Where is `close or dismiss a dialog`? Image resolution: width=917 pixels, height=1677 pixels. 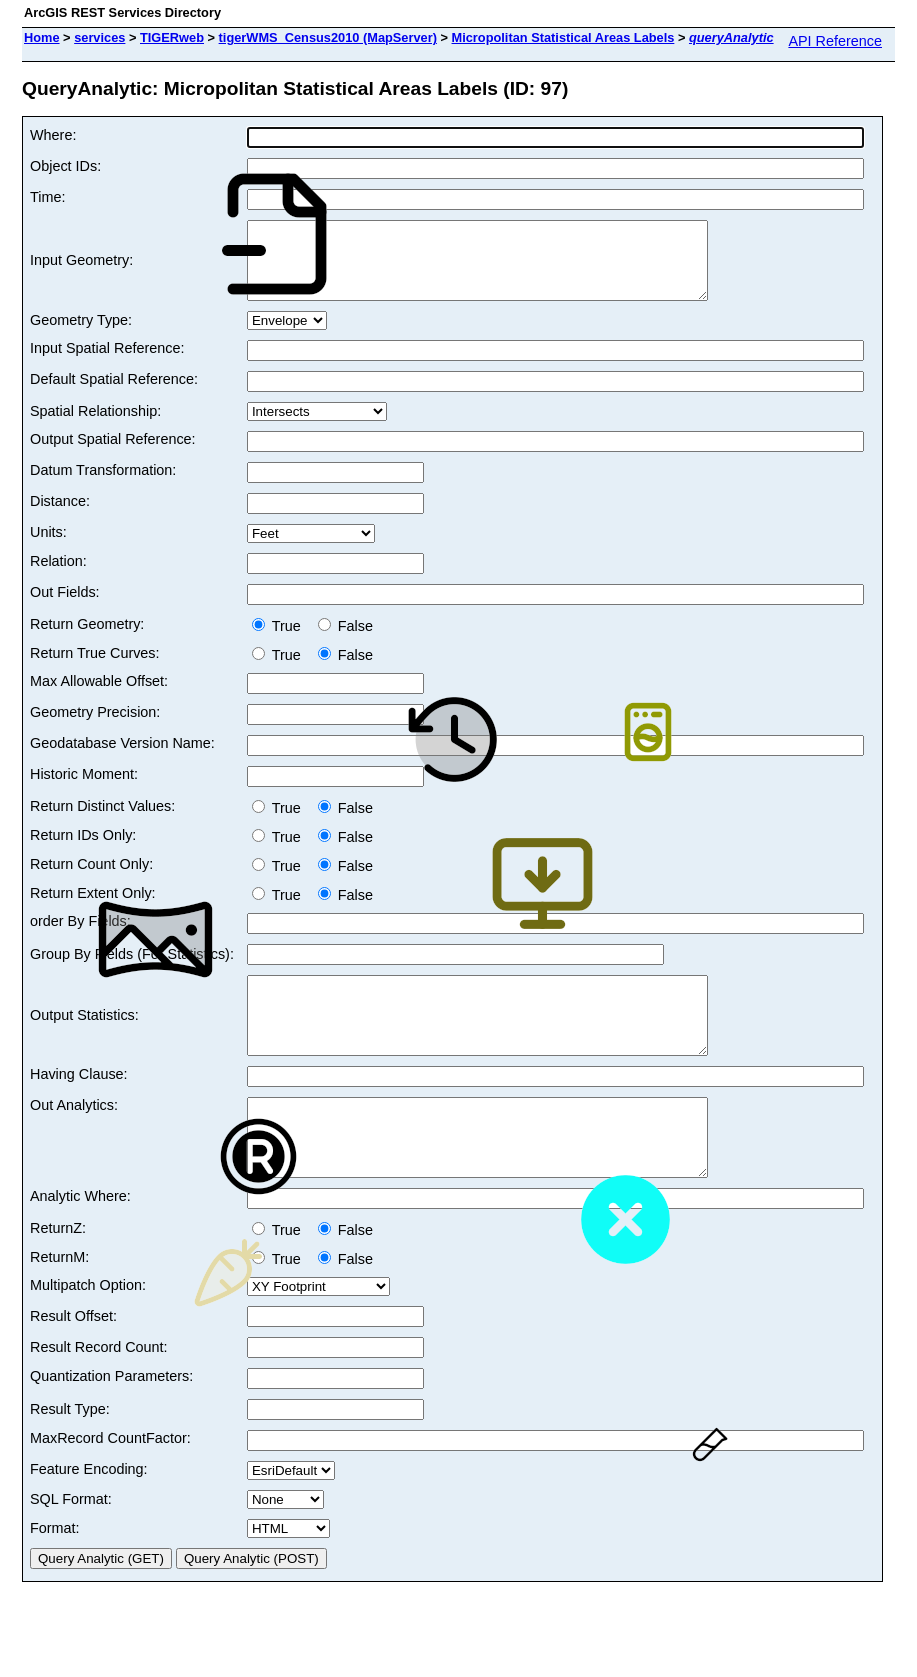 close or dismiss a dialog is located at coordinates (625, 1219).